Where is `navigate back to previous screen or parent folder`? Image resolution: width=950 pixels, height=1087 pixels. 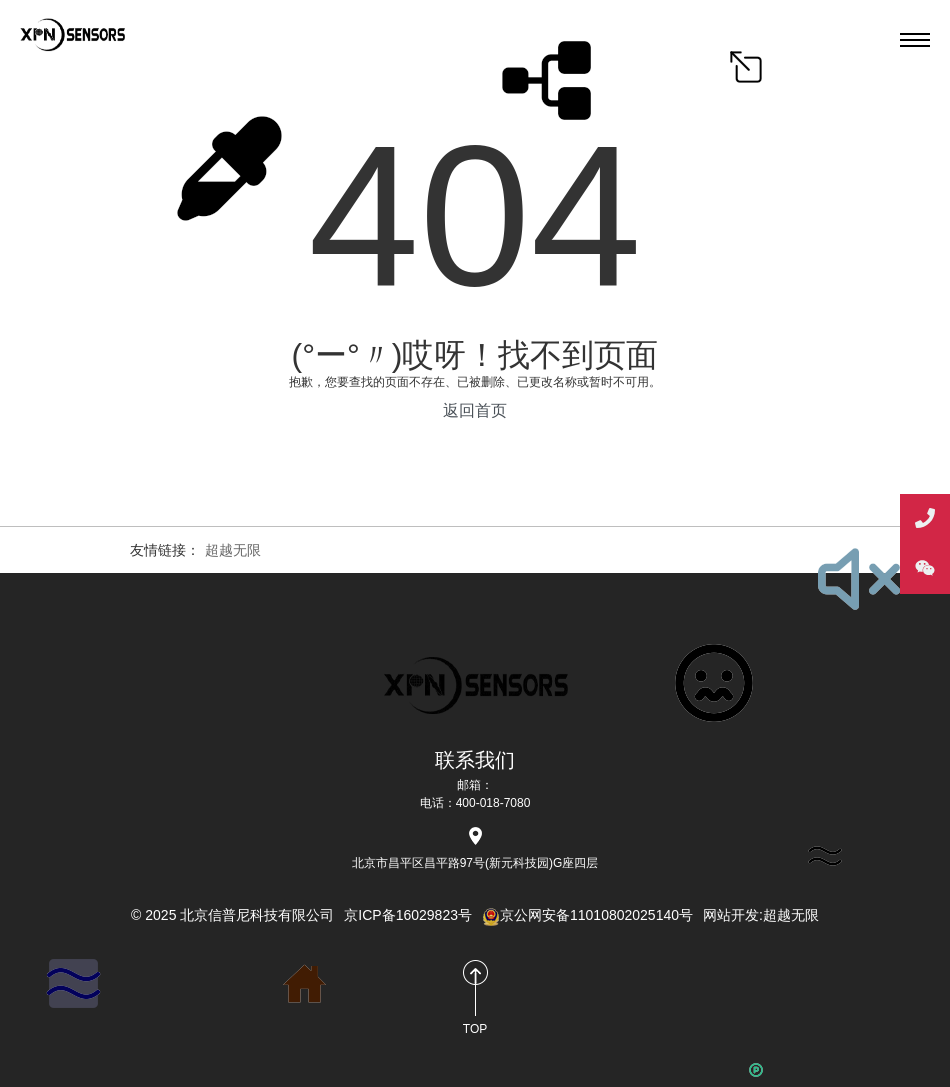 navigate back to previous screen or parent folder is located at coordinates (746, 67).